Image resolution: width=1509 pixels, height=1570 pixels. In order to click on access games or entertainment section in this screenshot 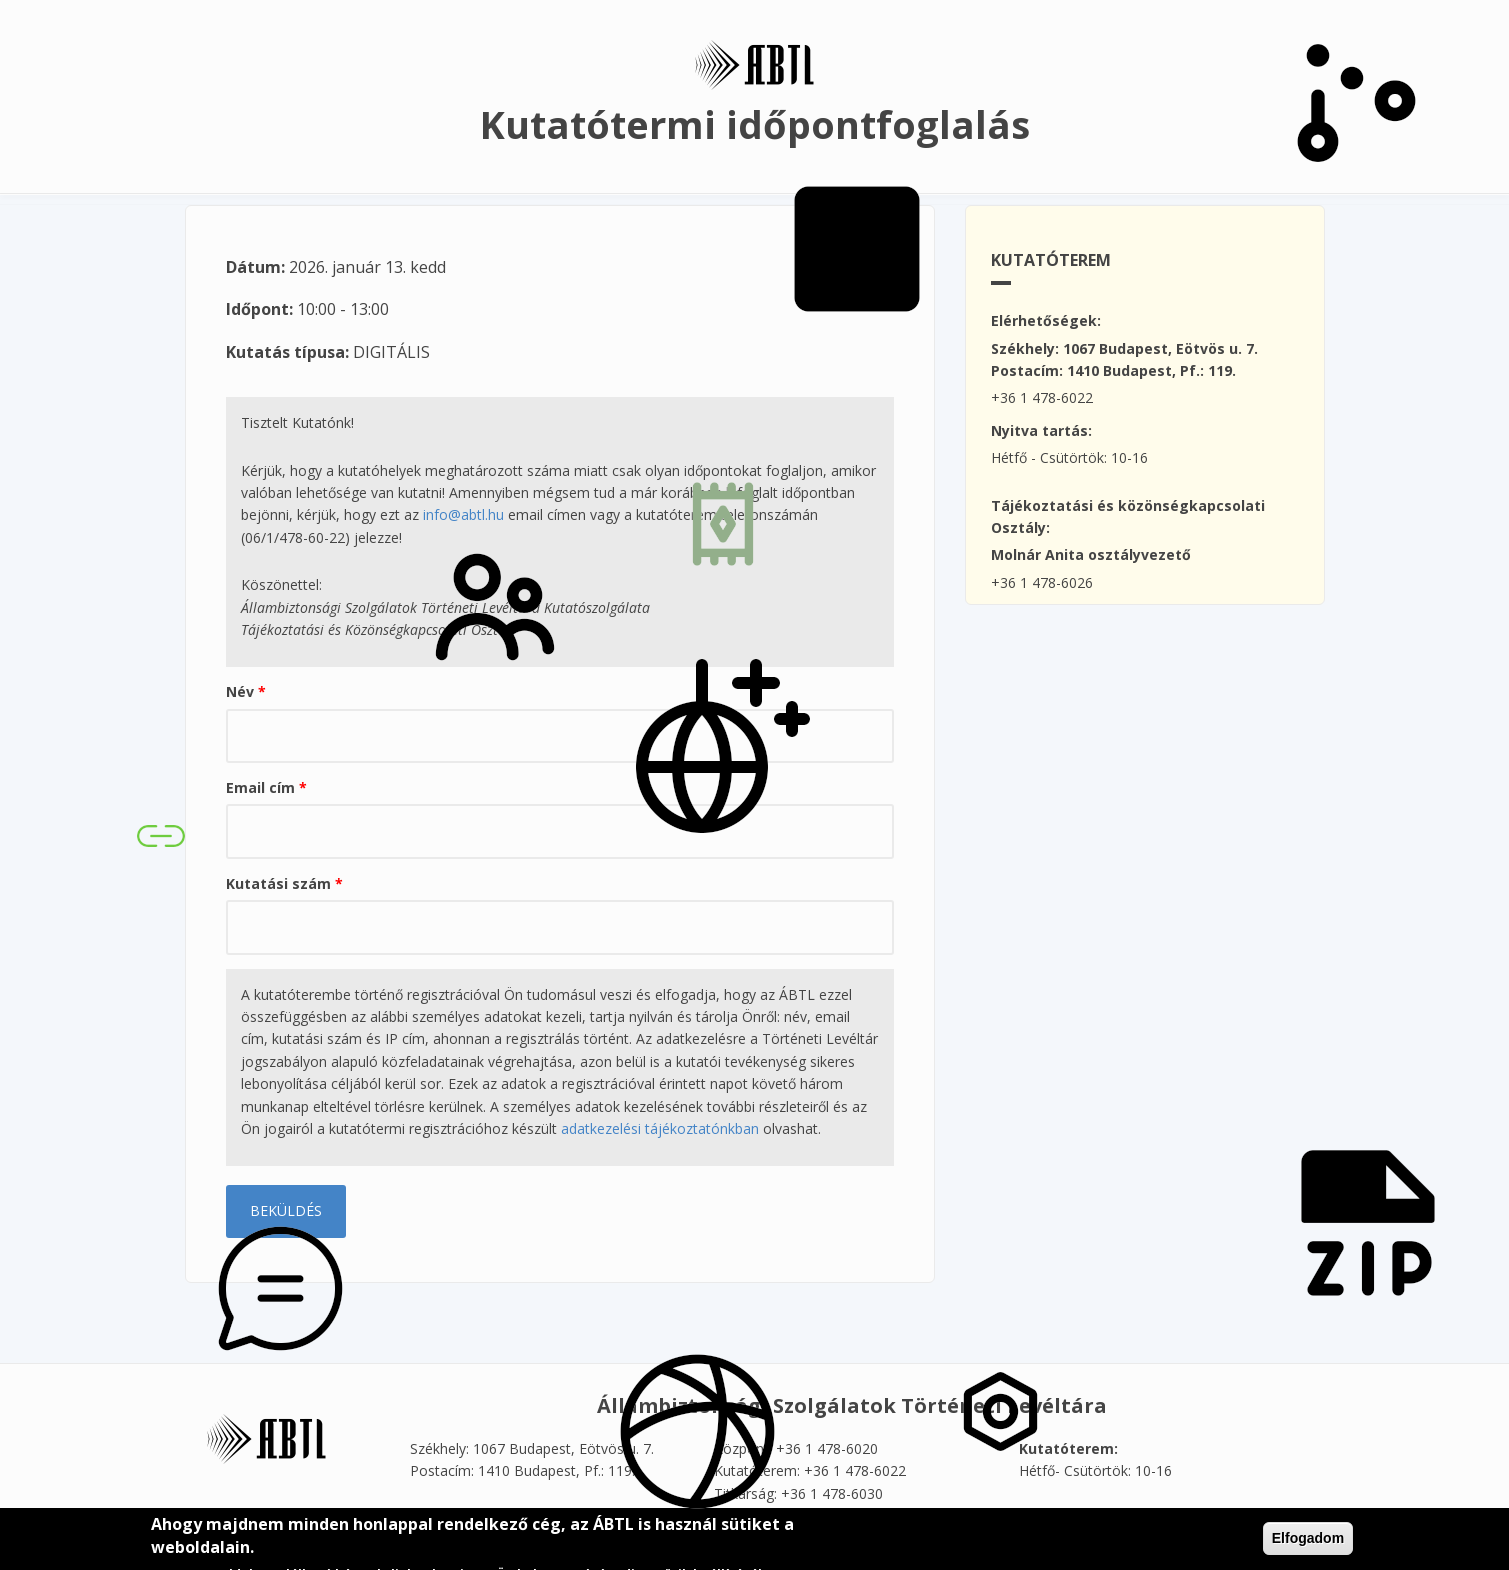, I will do `click(697, 1431)`.